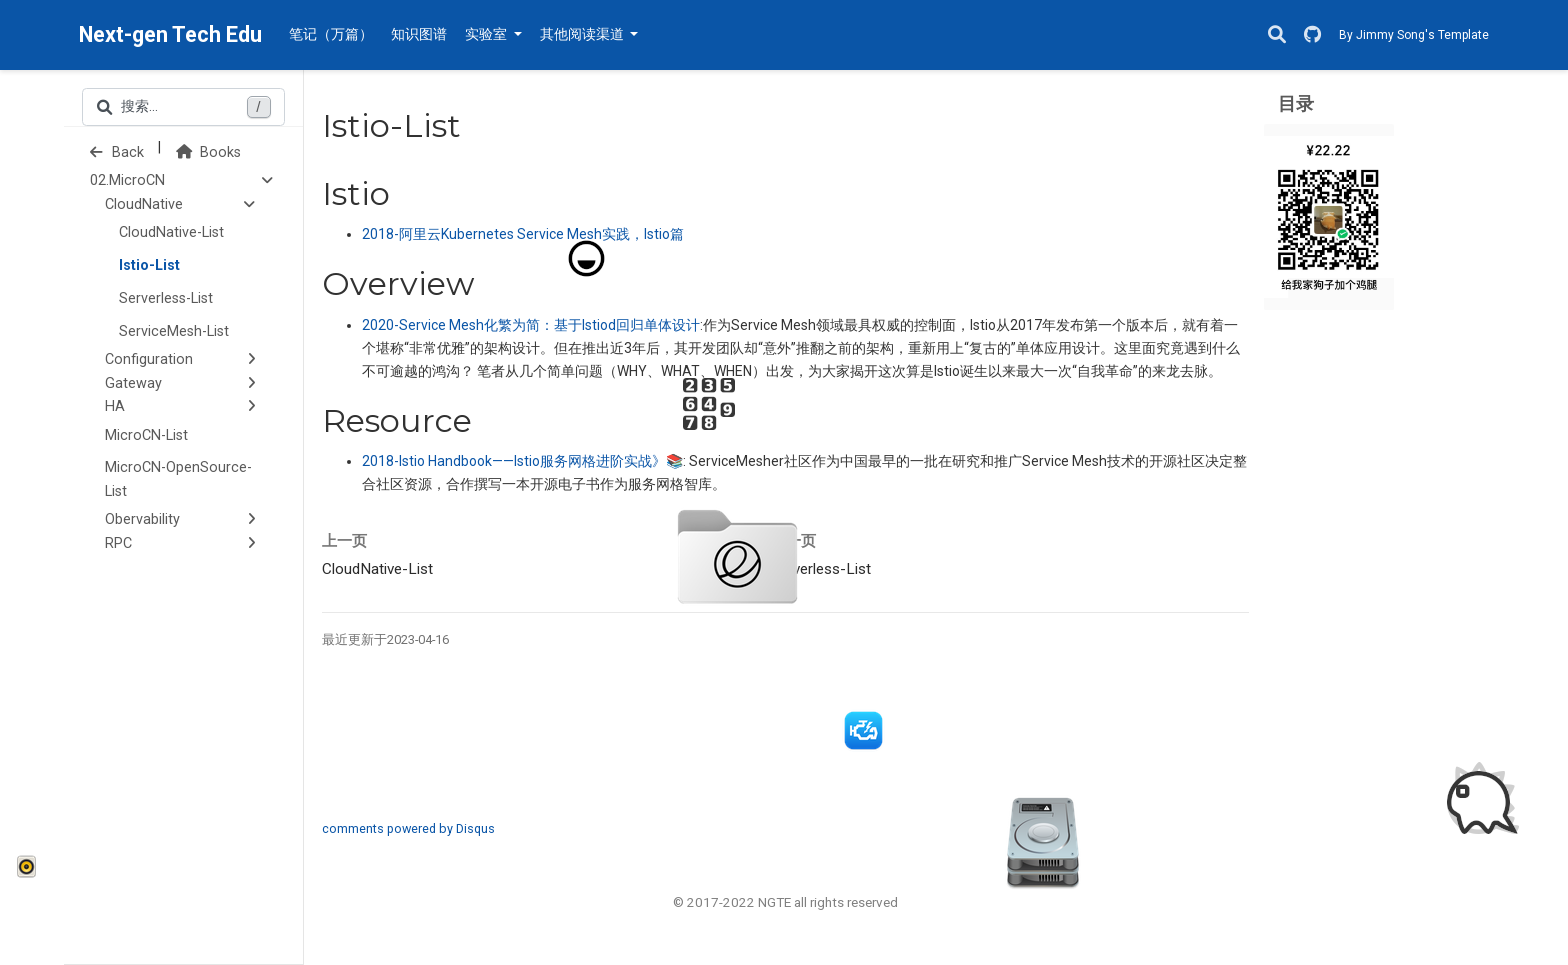  What do you see at coordinates (863, 730) in the screenshot?
I see `diagnose and troubleshoot SELinux security alerts` at bounding box center [863, 730].